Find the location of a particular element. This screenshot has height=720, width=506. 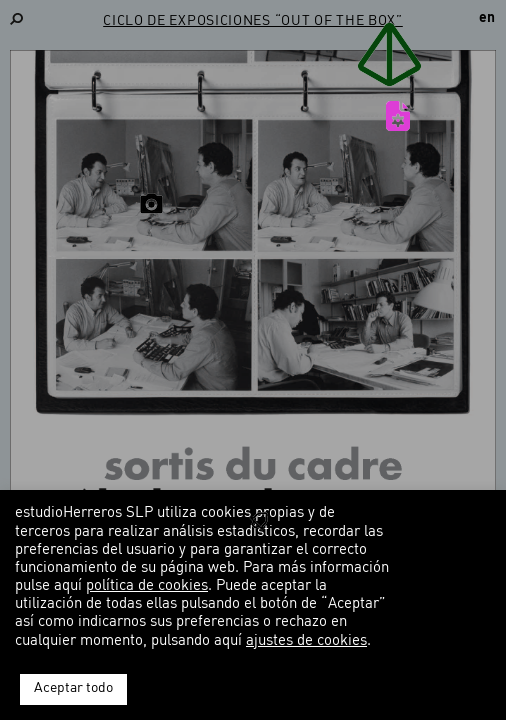

active notification alert is located at coordinates (259, 521).